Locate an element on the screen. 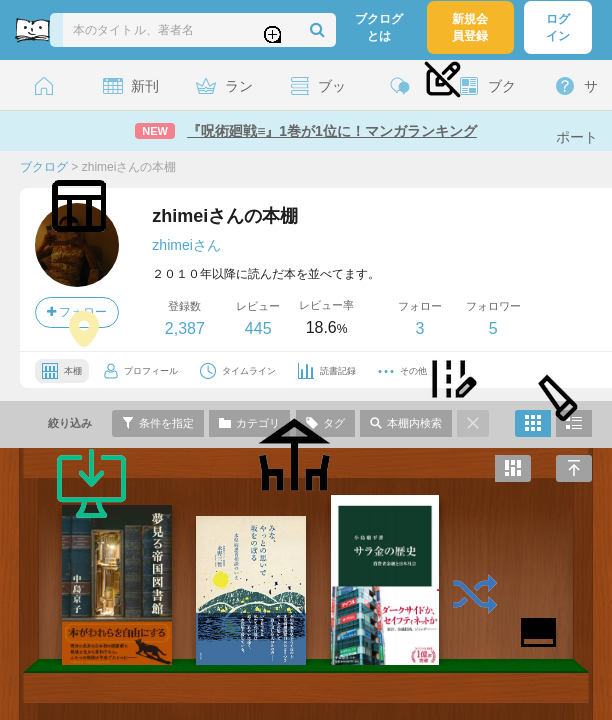 This screenshot has width=612, height=720. access call-to-action banner or overlay is located at coordinates (538, 632).